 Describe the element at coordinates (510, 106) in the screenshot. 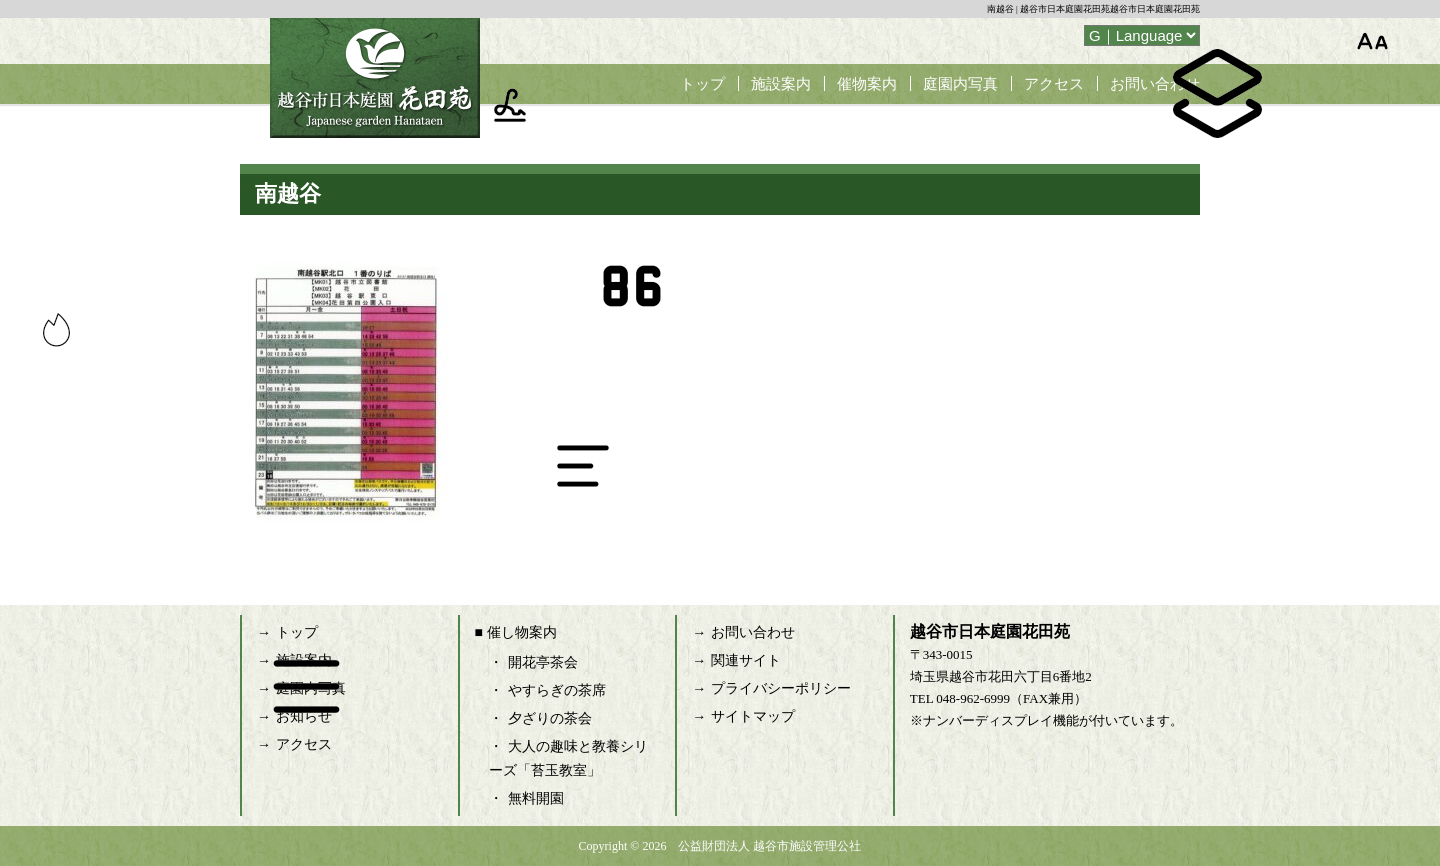

I see `add your signature to a document` at that location.